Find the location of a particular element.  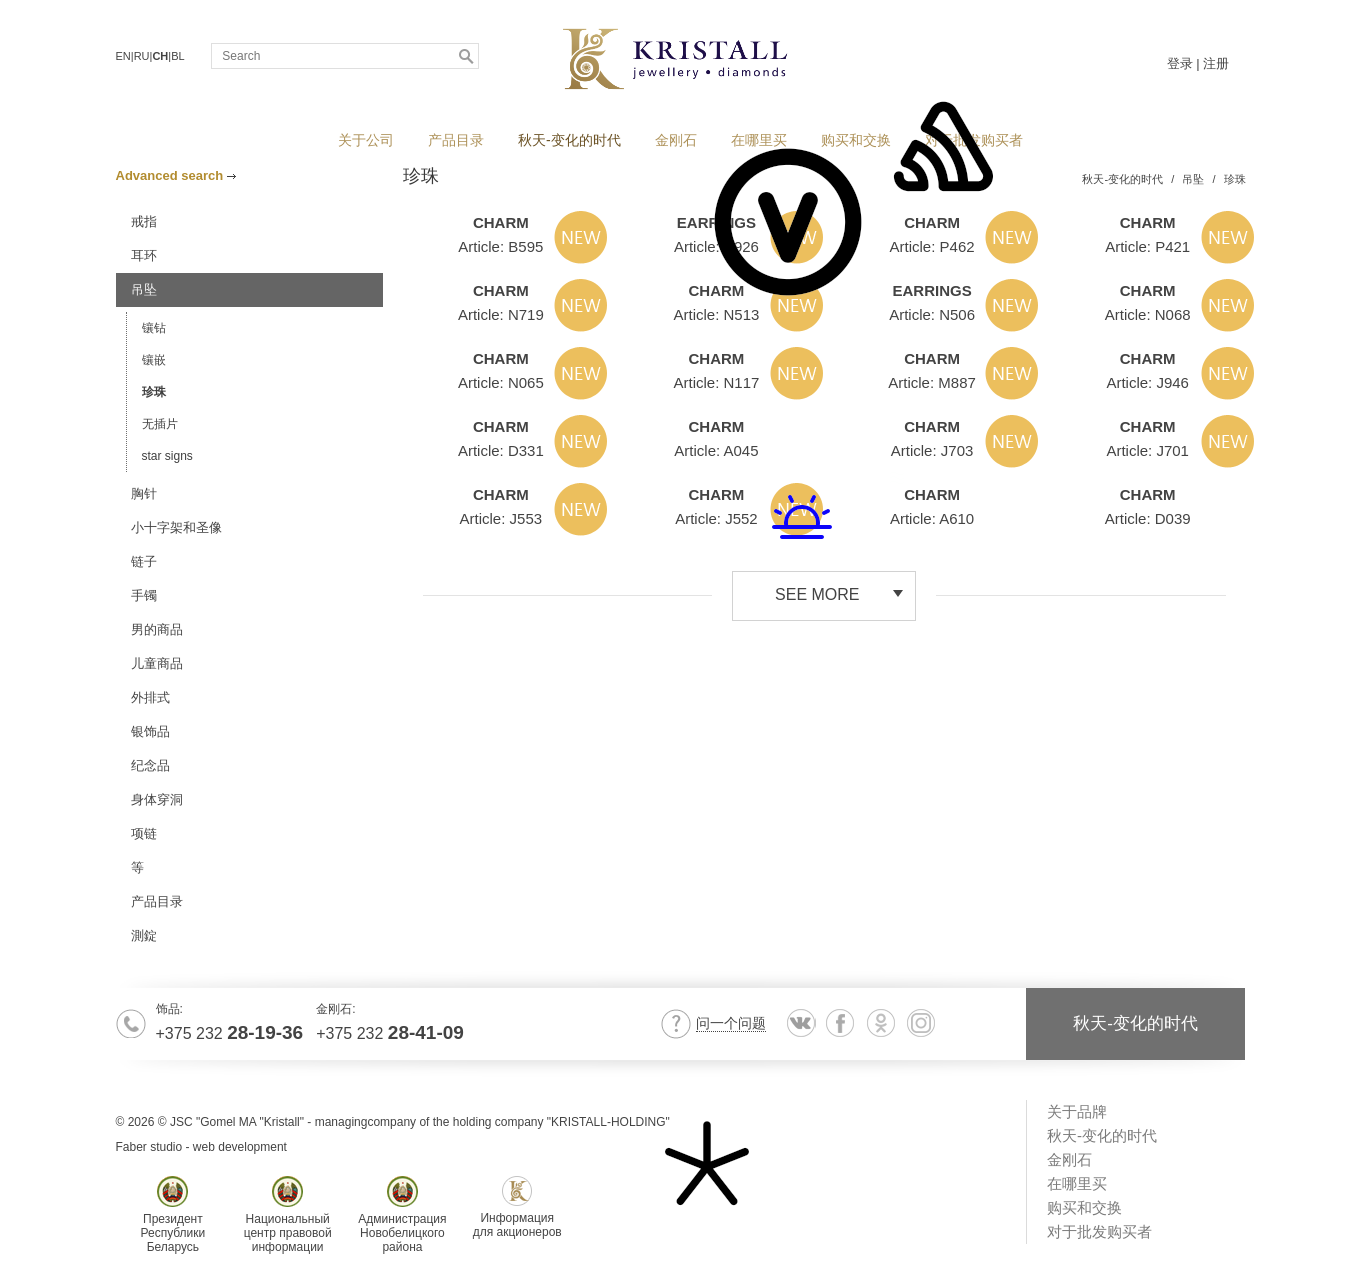

indicates a required field in a form is located at coordinates (707, 1167).